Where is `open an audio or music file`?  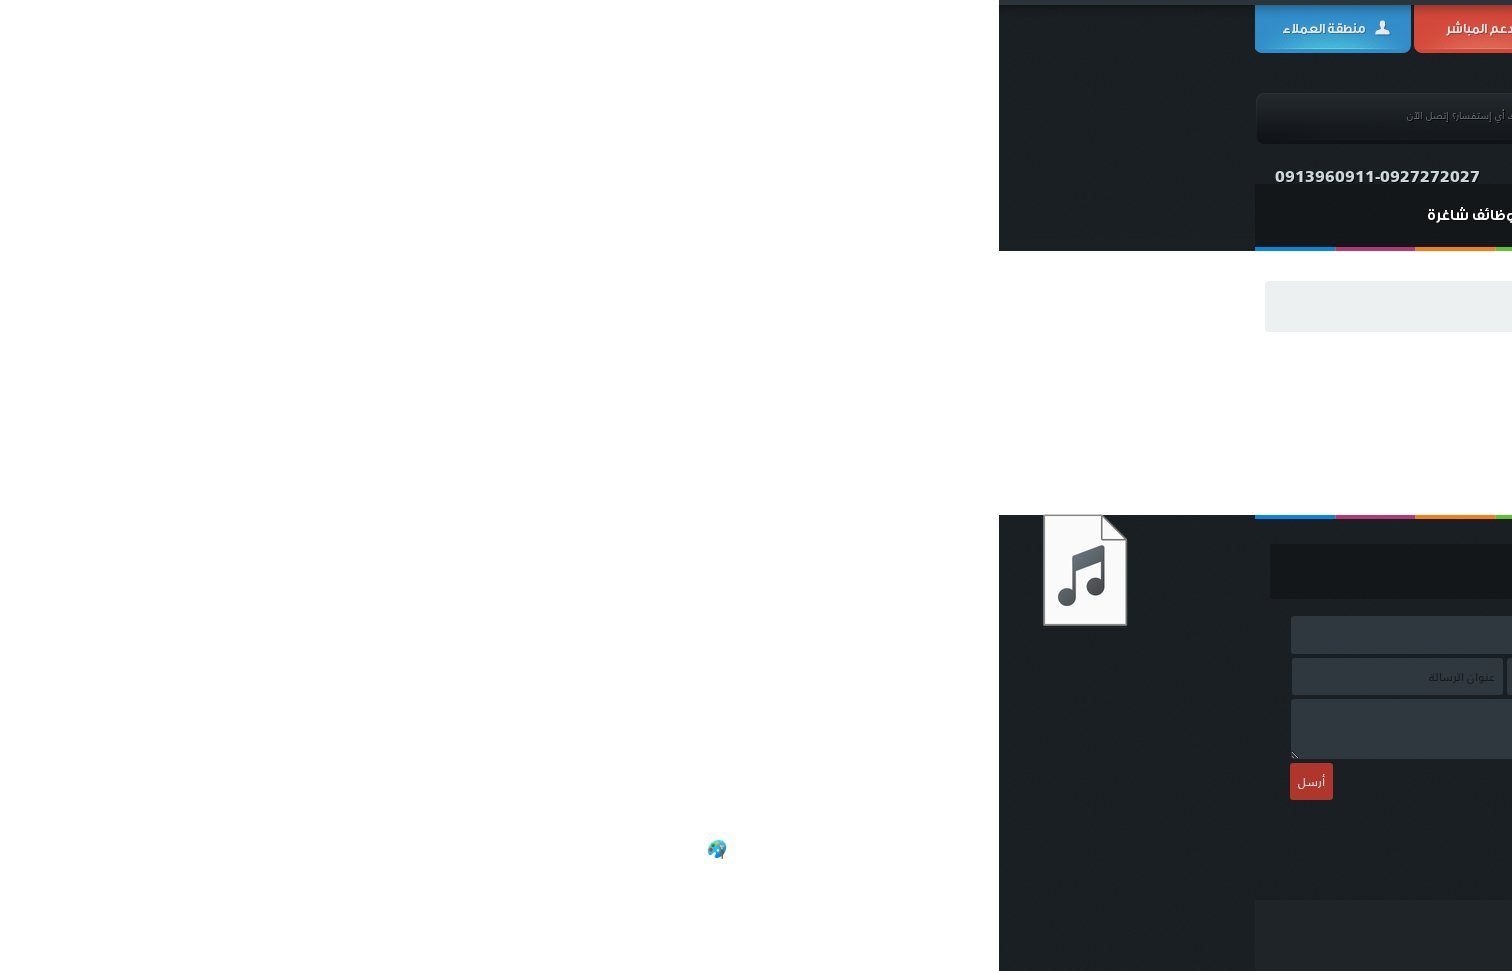 open an audio or music file is located at coordinates (1085, 570).